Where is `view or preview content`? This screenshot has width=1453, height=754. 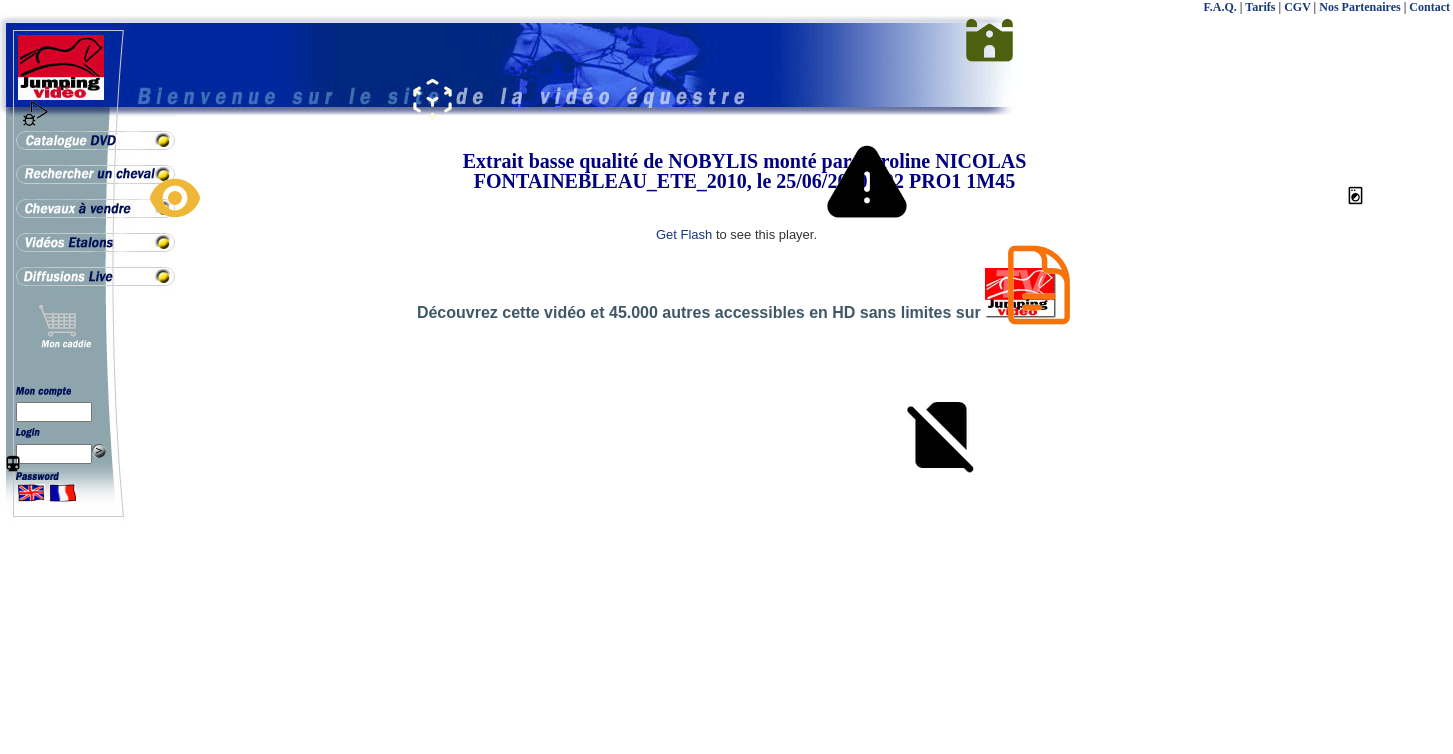 view or preview content is located at coordinates (175, 198).